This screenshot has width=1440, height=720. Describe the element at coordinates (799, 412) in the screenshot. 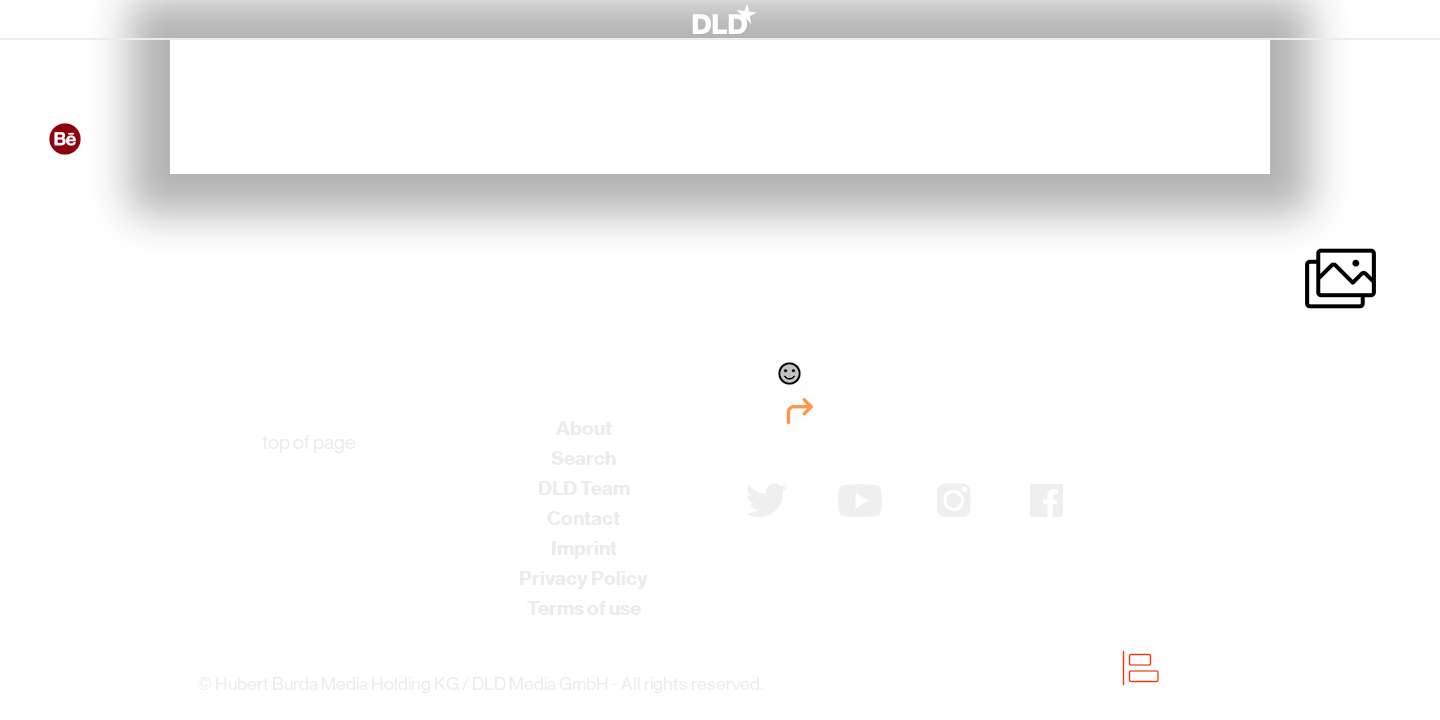

I see `forward or share content` at that location.